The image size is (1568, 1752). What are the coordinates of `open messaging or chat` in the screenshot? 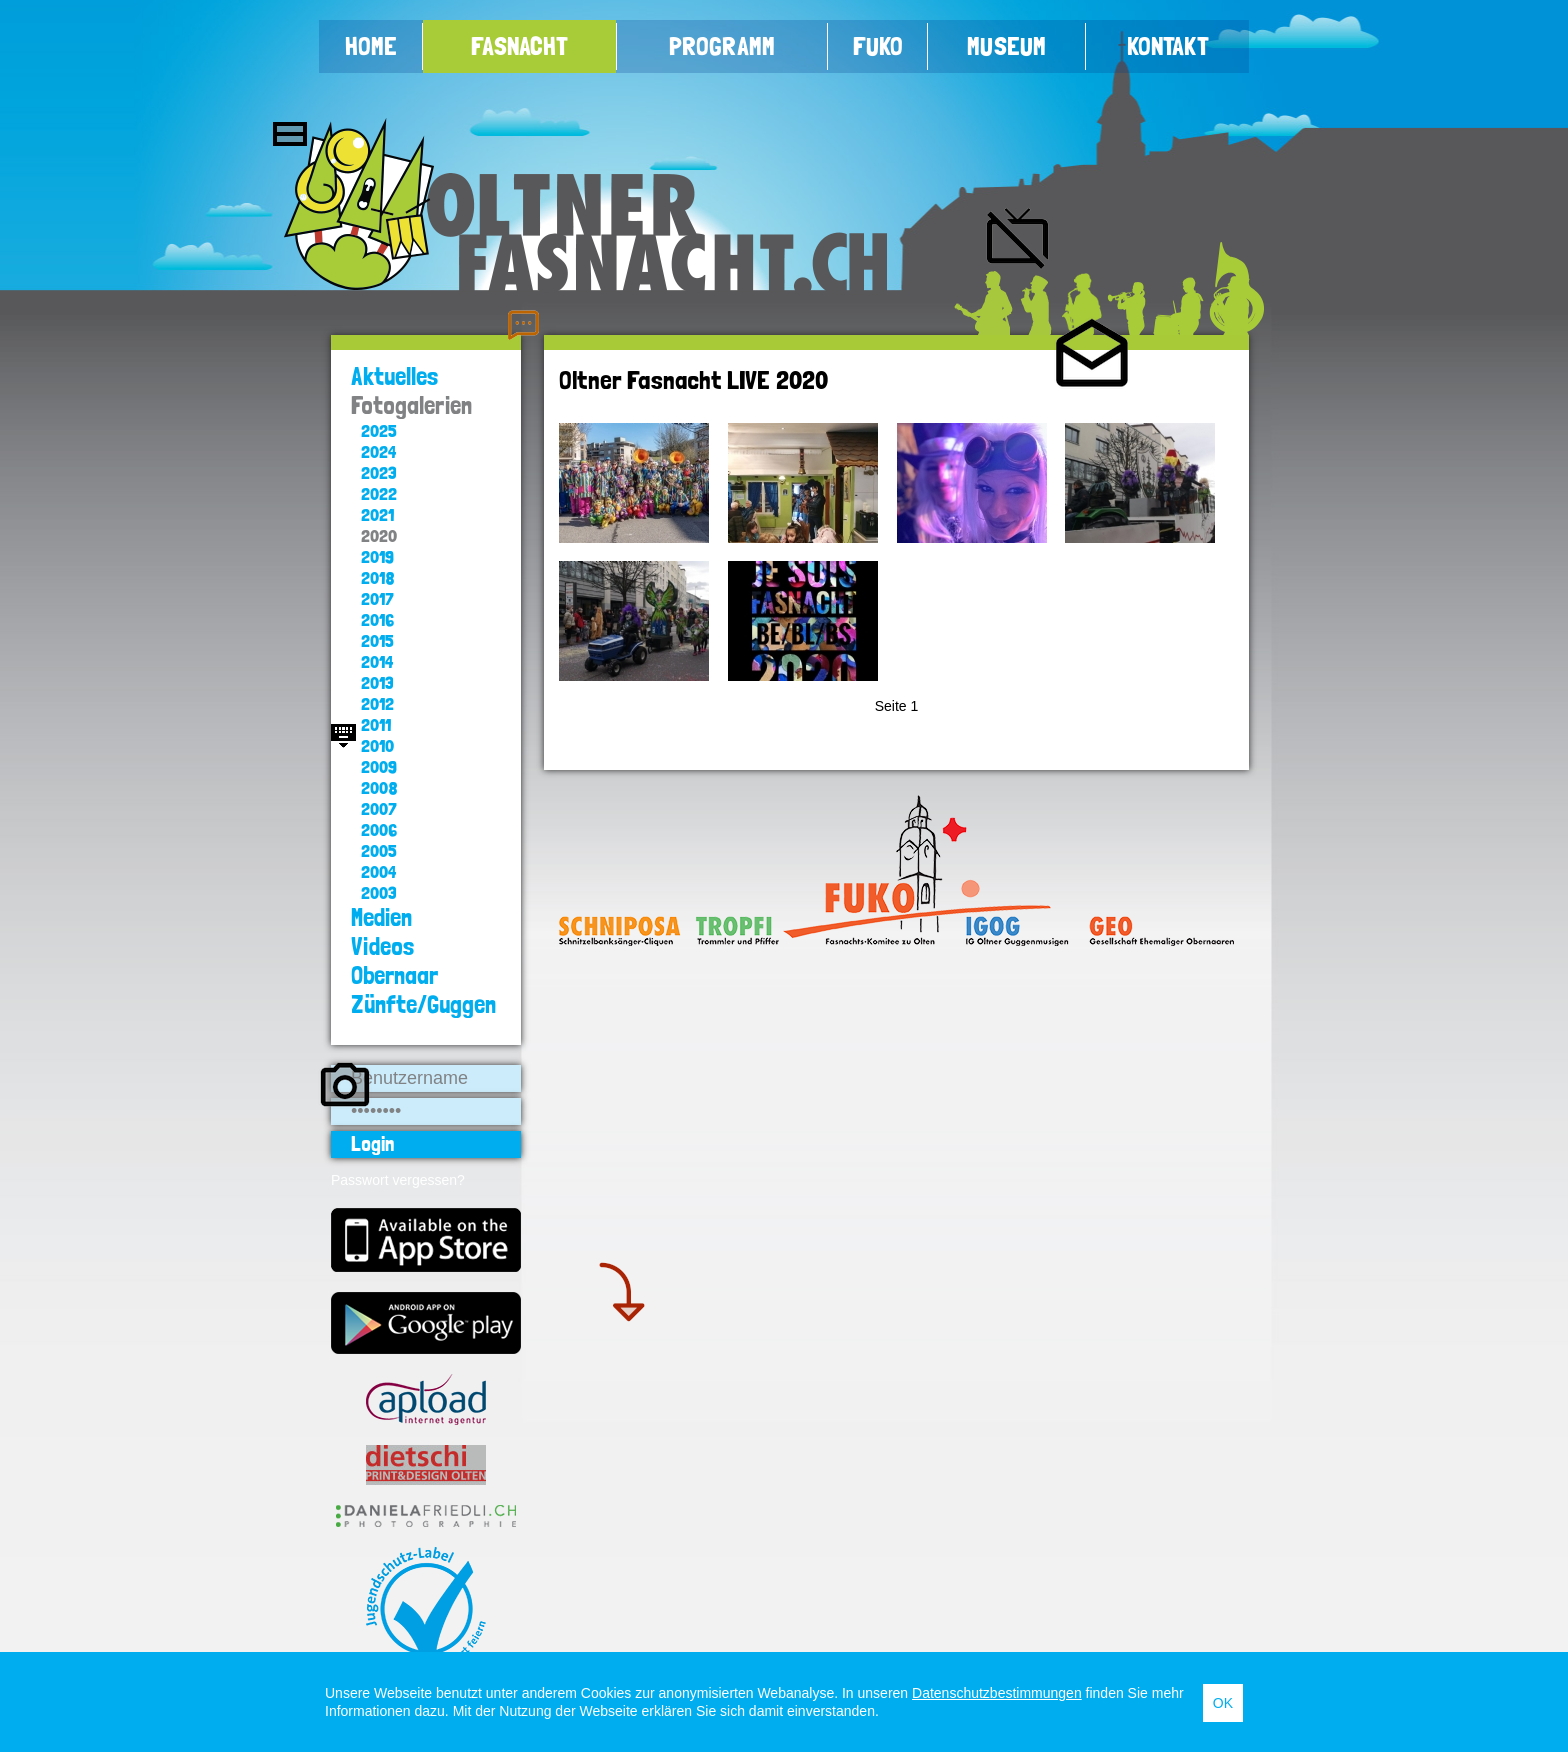 It's located at (523, 324).